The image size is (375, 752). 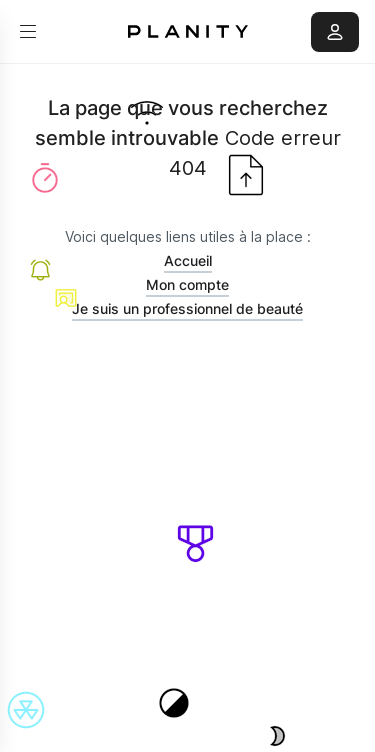 I want to click on view military or veteran status badge, so click(x=195, y=541).